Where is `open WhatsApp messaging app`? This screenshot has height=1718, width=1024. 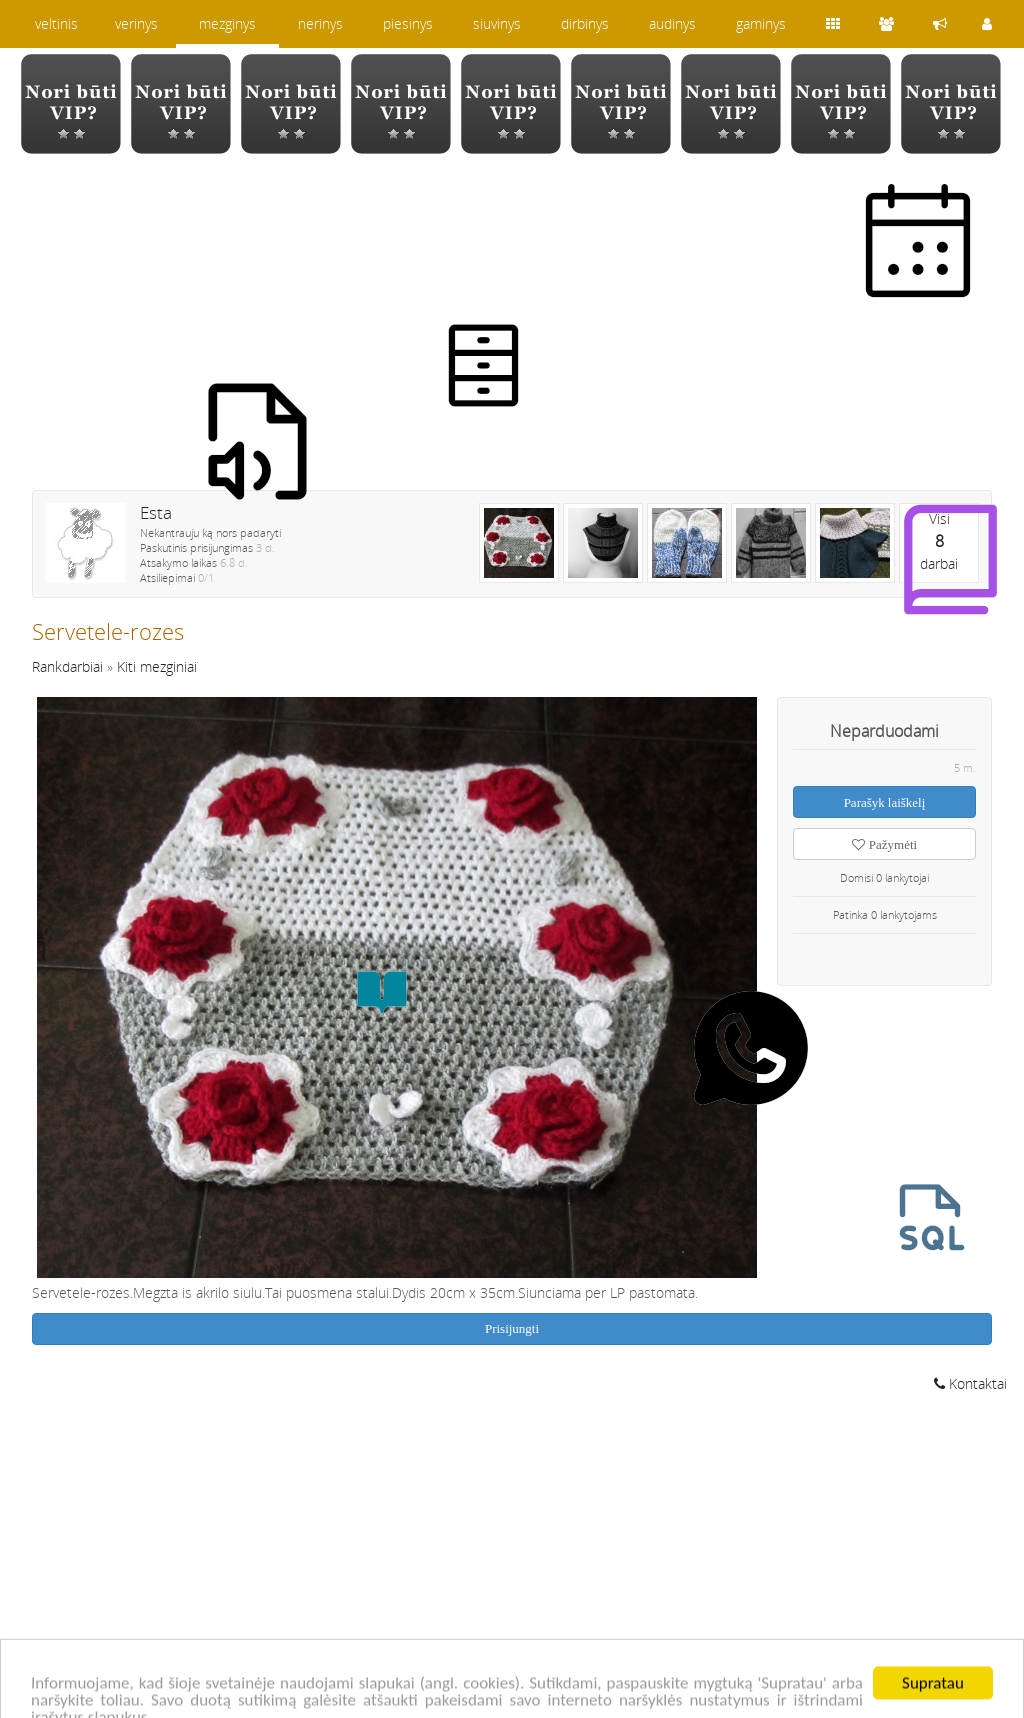 open WhatsApp messaging app is located at coordinates (751, 1048).